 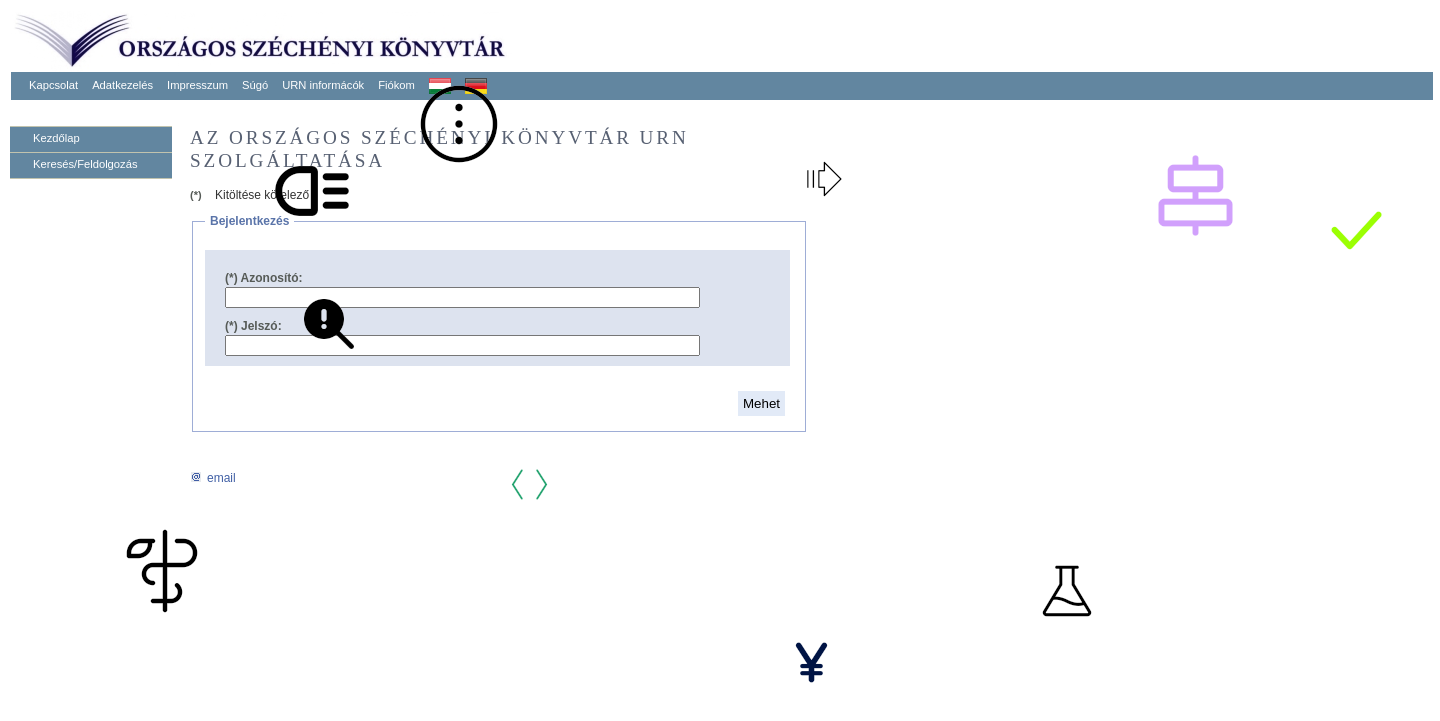 What do you see at coordinates (529, 484) in the screenshot?
I see `view or edit source code` at bounding box center [529, 484].